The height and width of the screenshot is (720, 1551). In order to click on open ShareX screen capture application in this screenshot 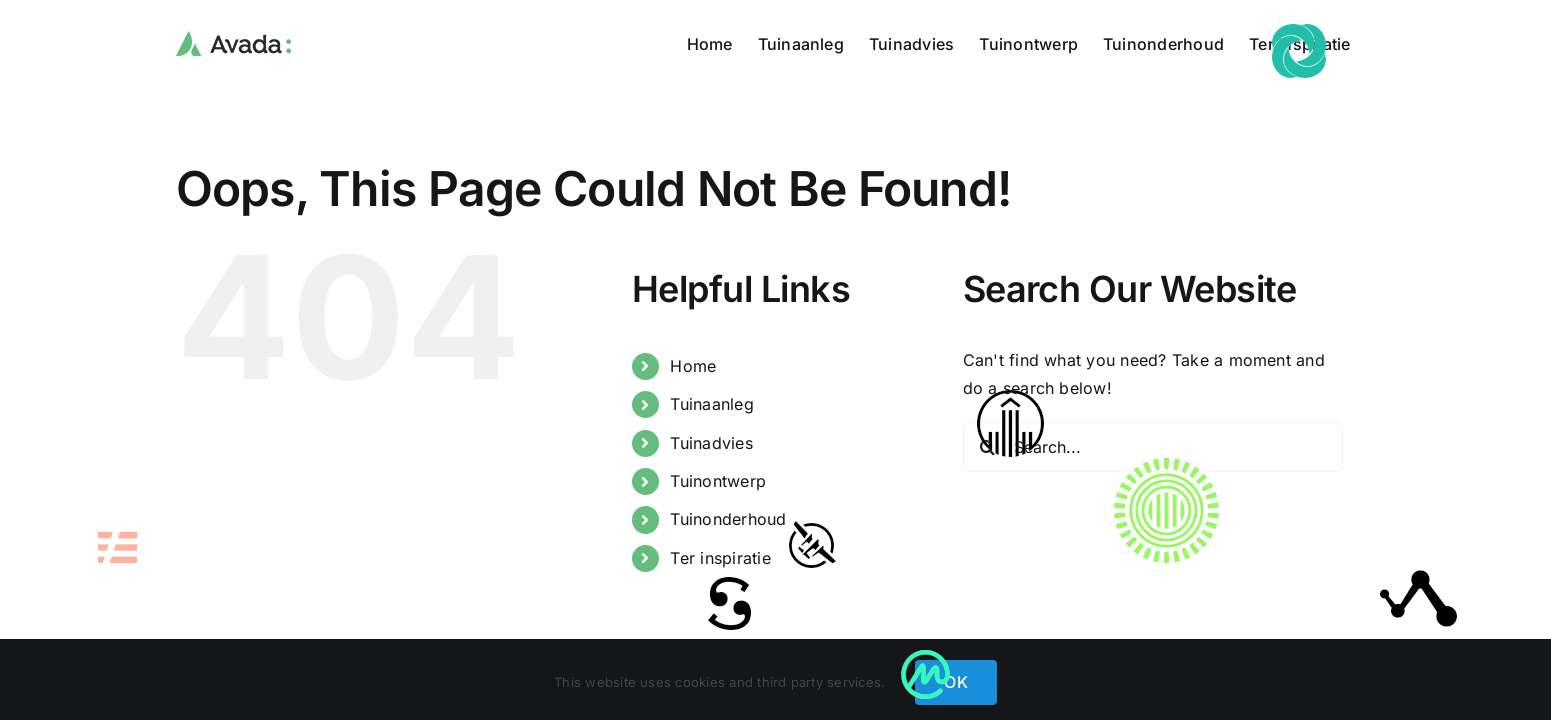, I will do `click(1299, 51)`.